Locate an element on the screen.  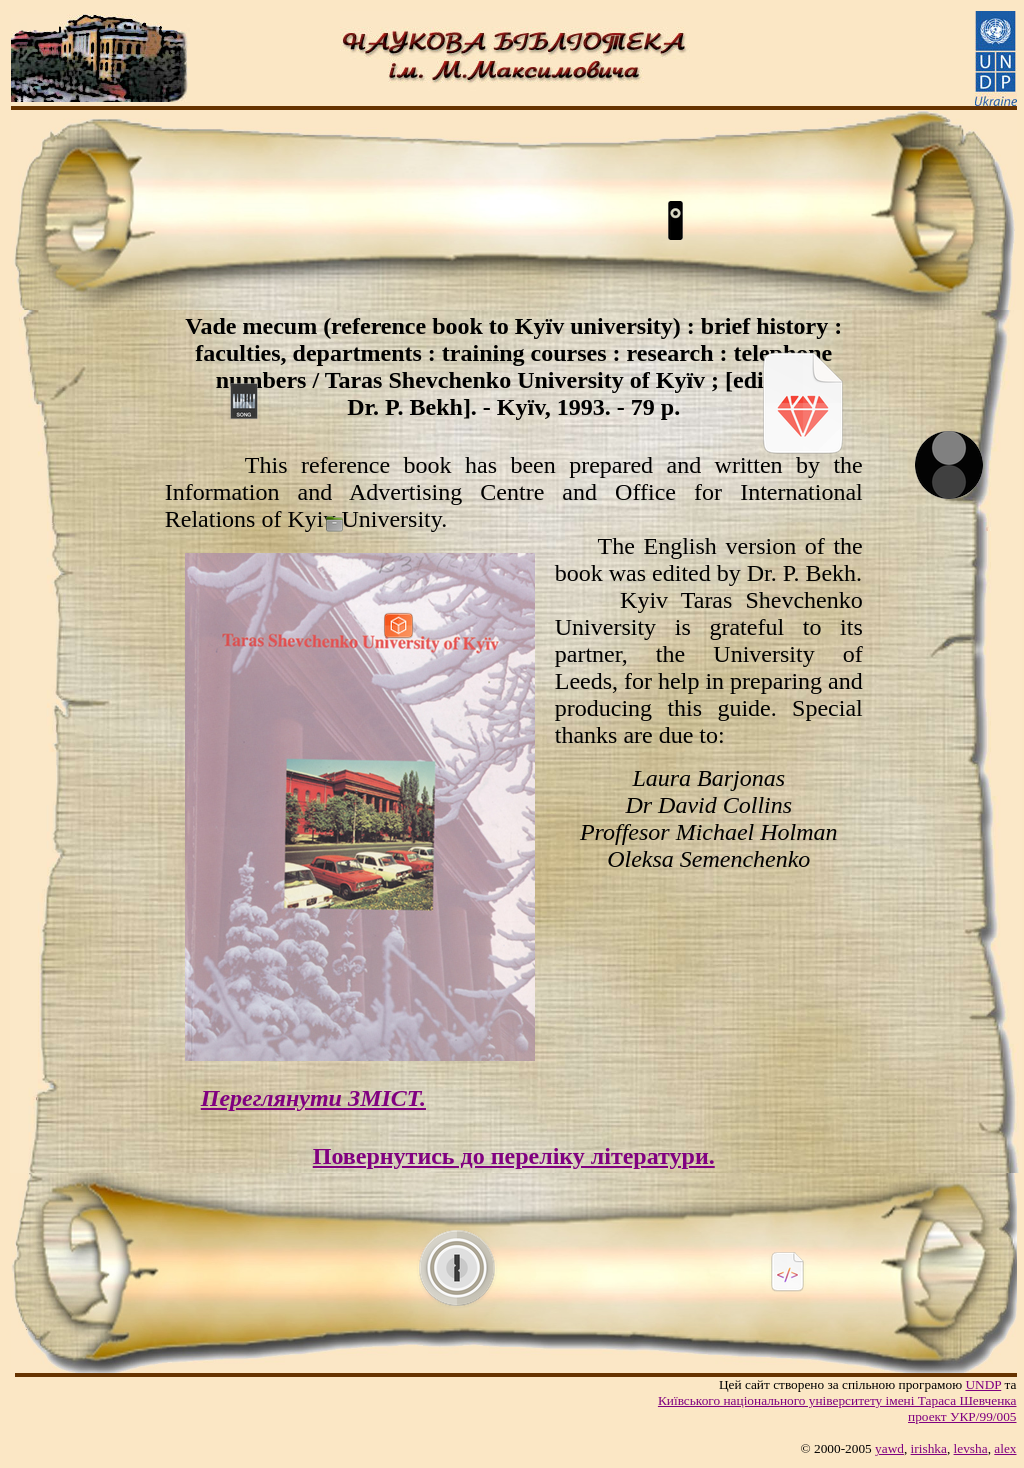
open display calibration assistant is located at coordinates (949, 465).